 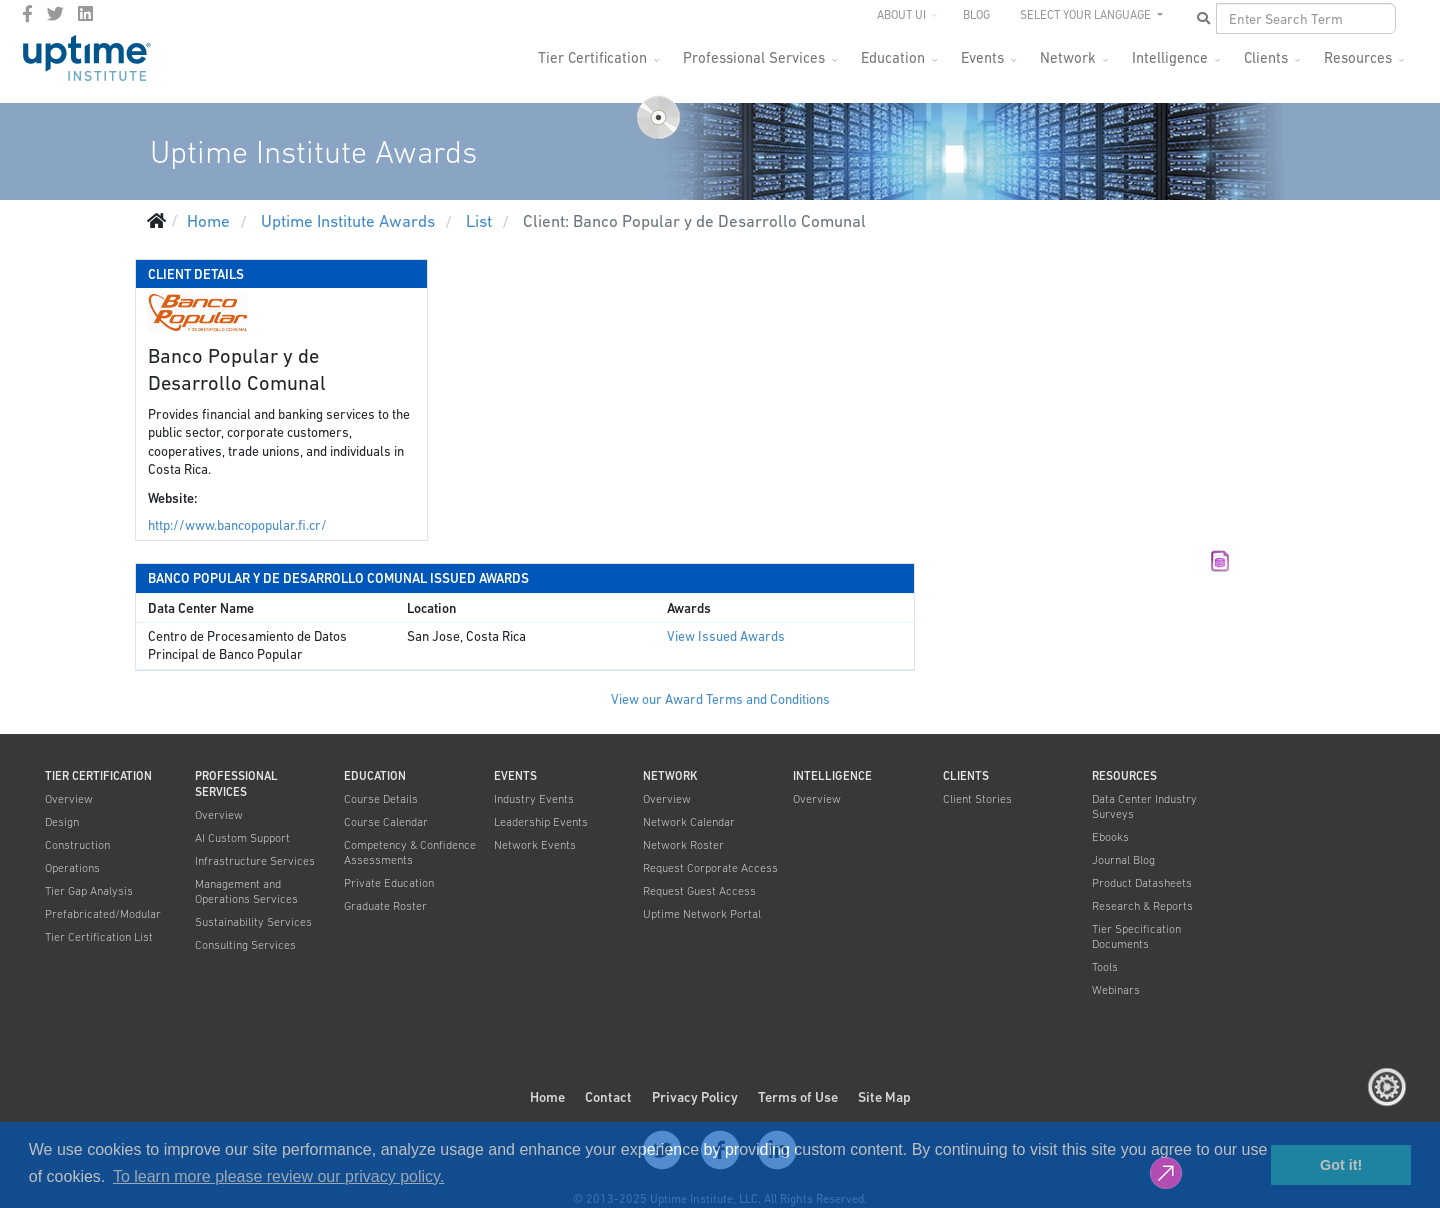 What do you see at coordinates (1166, 1173) in the screenshot?
I see `indicates a symbolic link or shortcut to another file` at bounding box center [1166, 1173].